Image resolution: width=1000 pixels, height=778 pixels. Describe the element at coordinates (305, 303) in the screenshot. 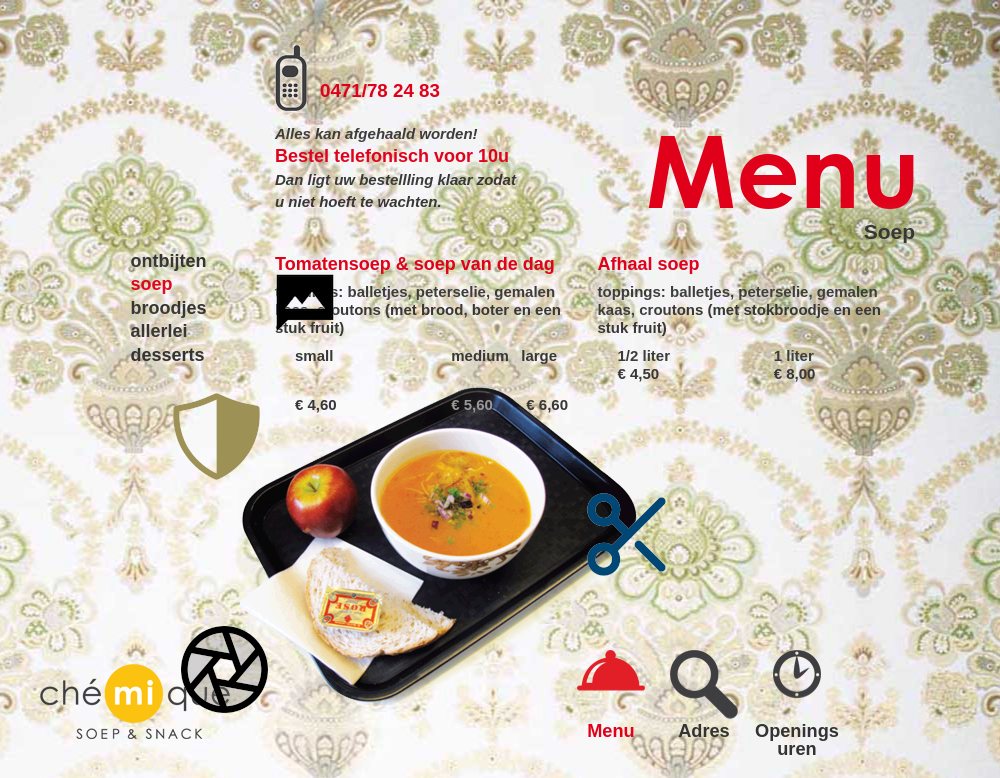

I see `indicates a multimedia message (MMS)` at that location.